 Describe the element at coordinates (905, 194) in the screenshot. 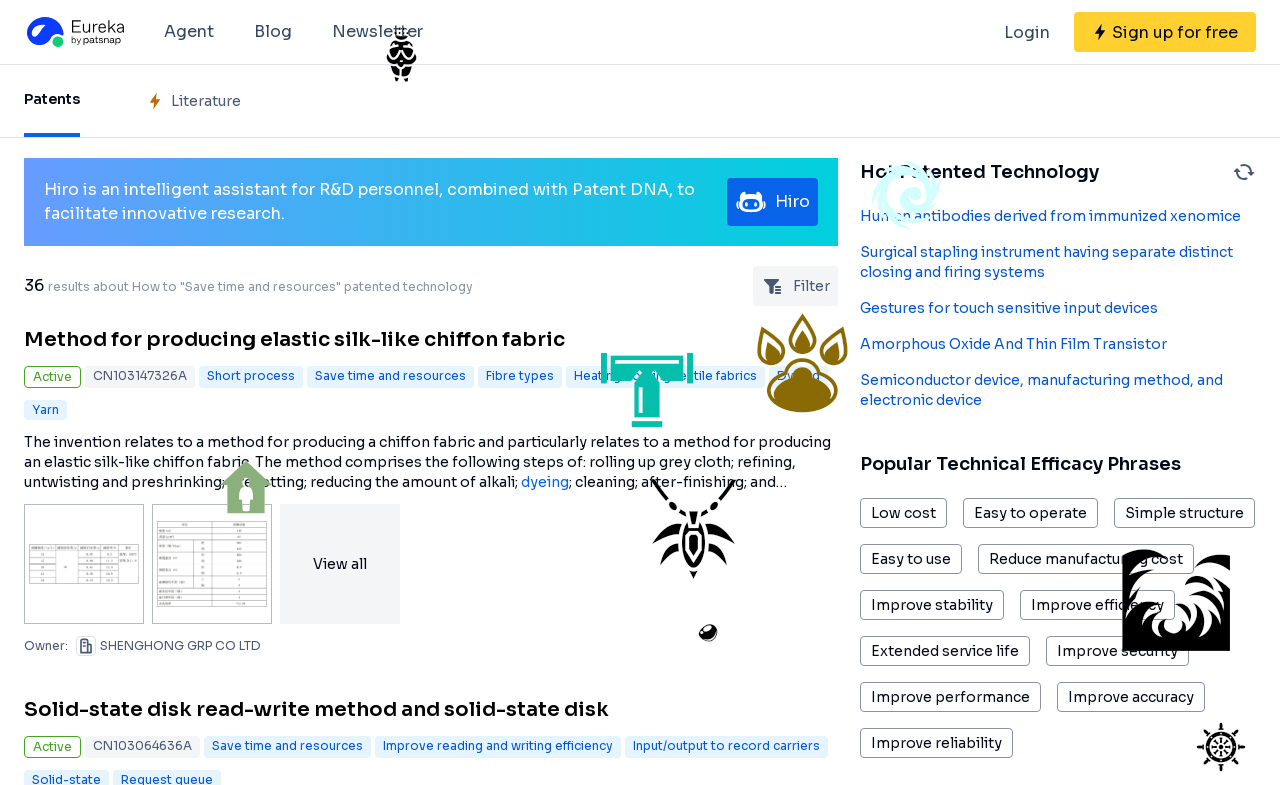

I see `activate energy or power ability` at that location.